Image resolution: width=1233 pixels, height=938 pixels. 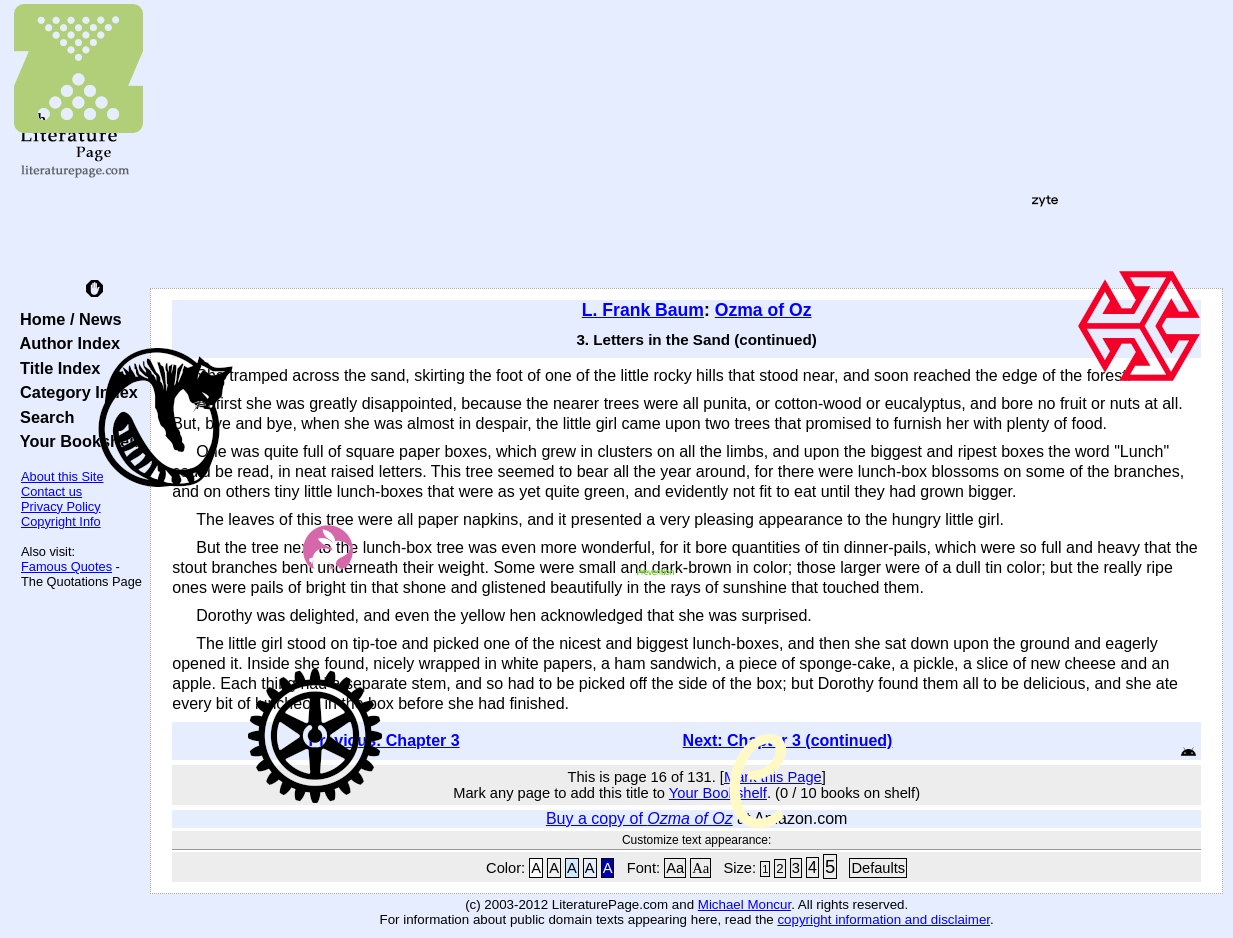 What do you see at coordinates (328, 547) in the screenshot?
I see `coderabbit logo - ai-powered code review platform` at bounding box center [328, 547].